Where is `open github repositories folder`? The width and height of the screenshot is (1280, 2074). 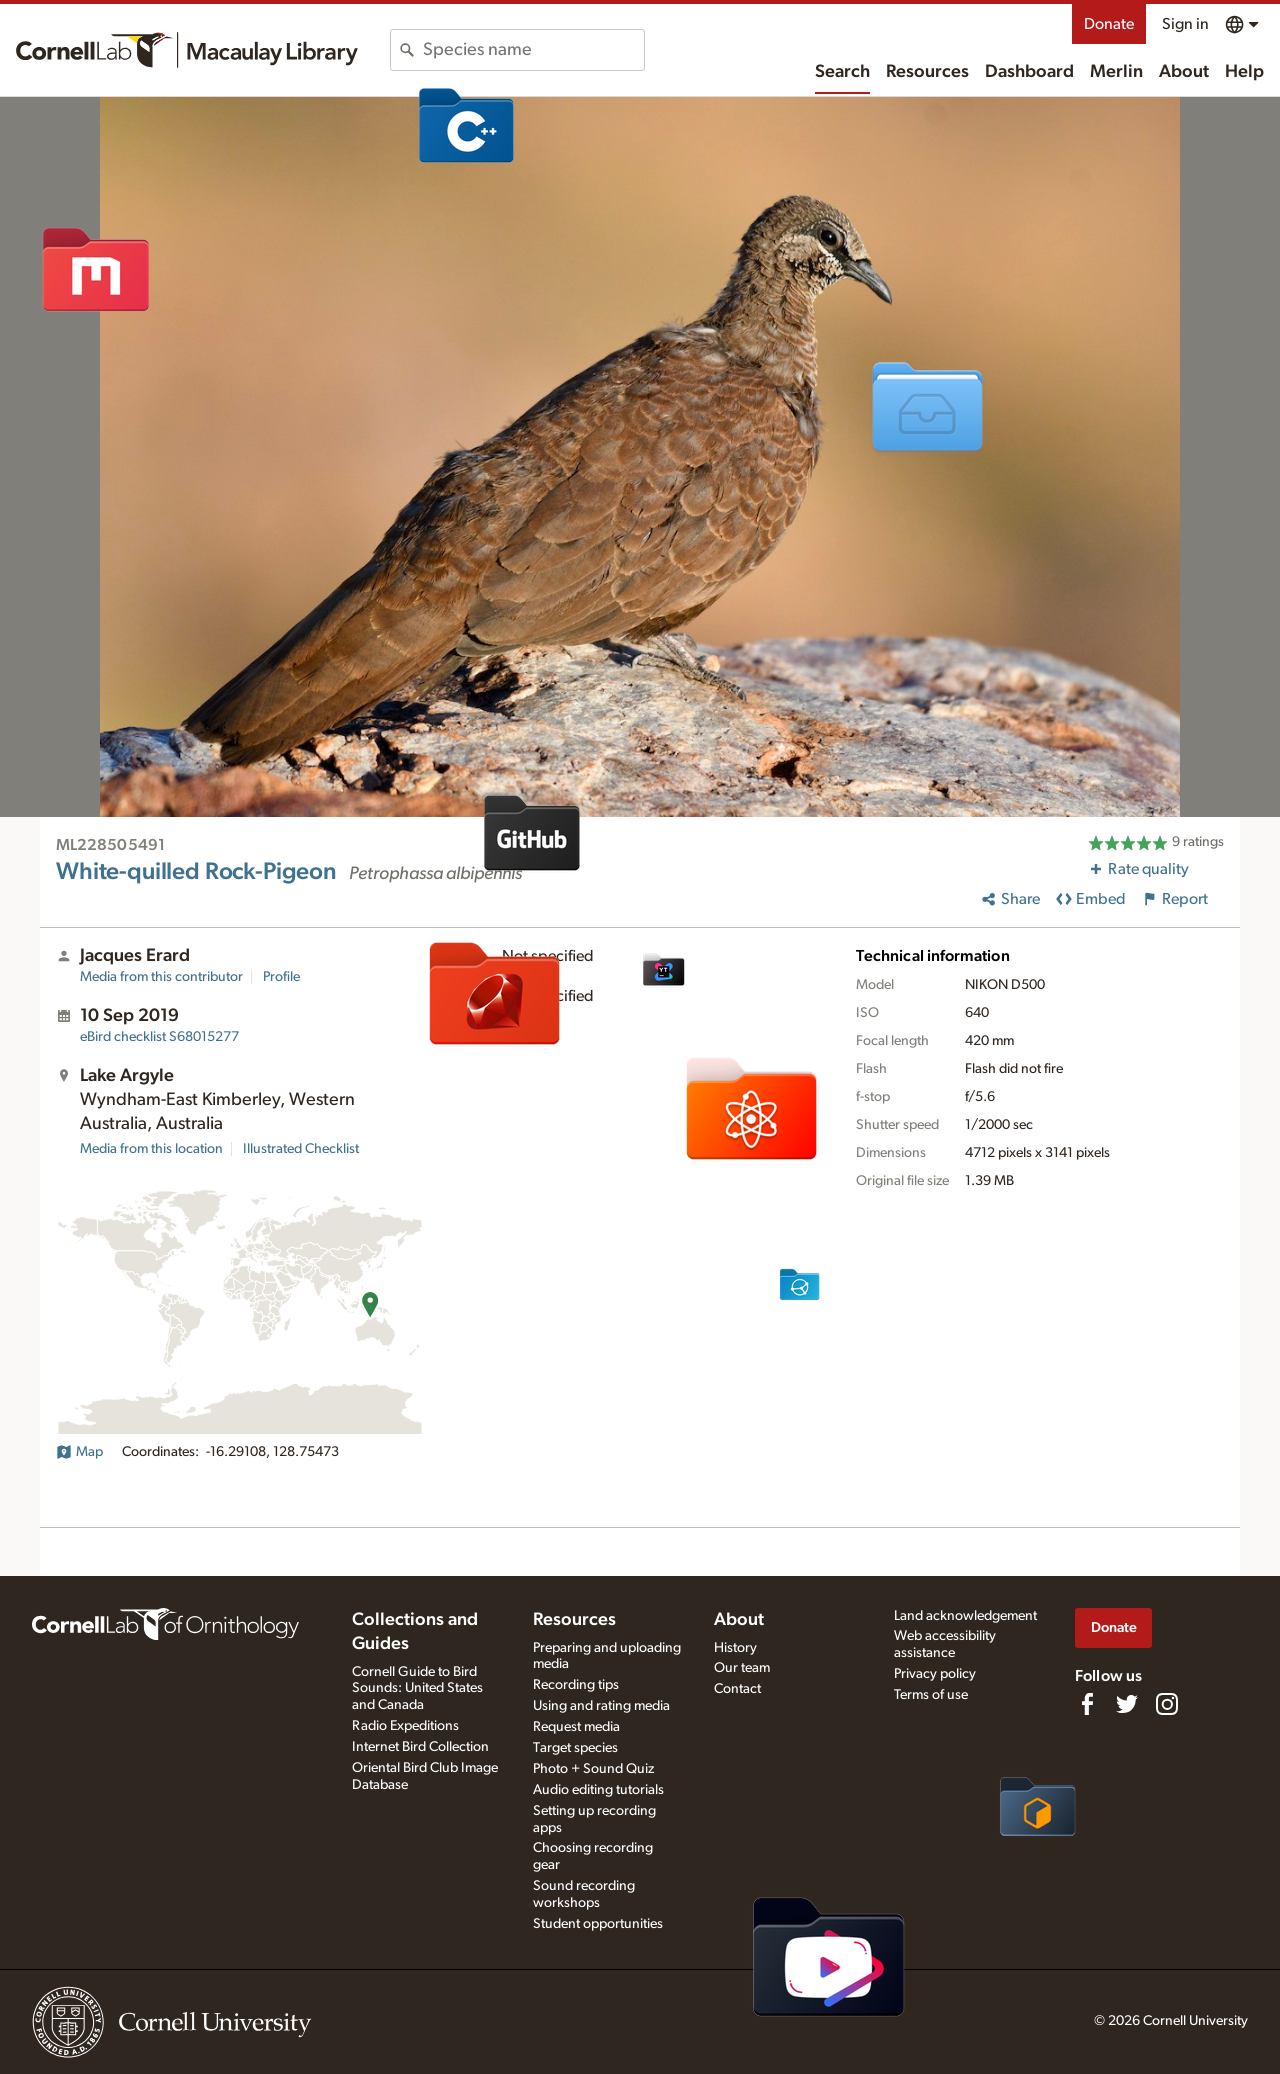
open github repositories folder is located at coordinates (531, 835).